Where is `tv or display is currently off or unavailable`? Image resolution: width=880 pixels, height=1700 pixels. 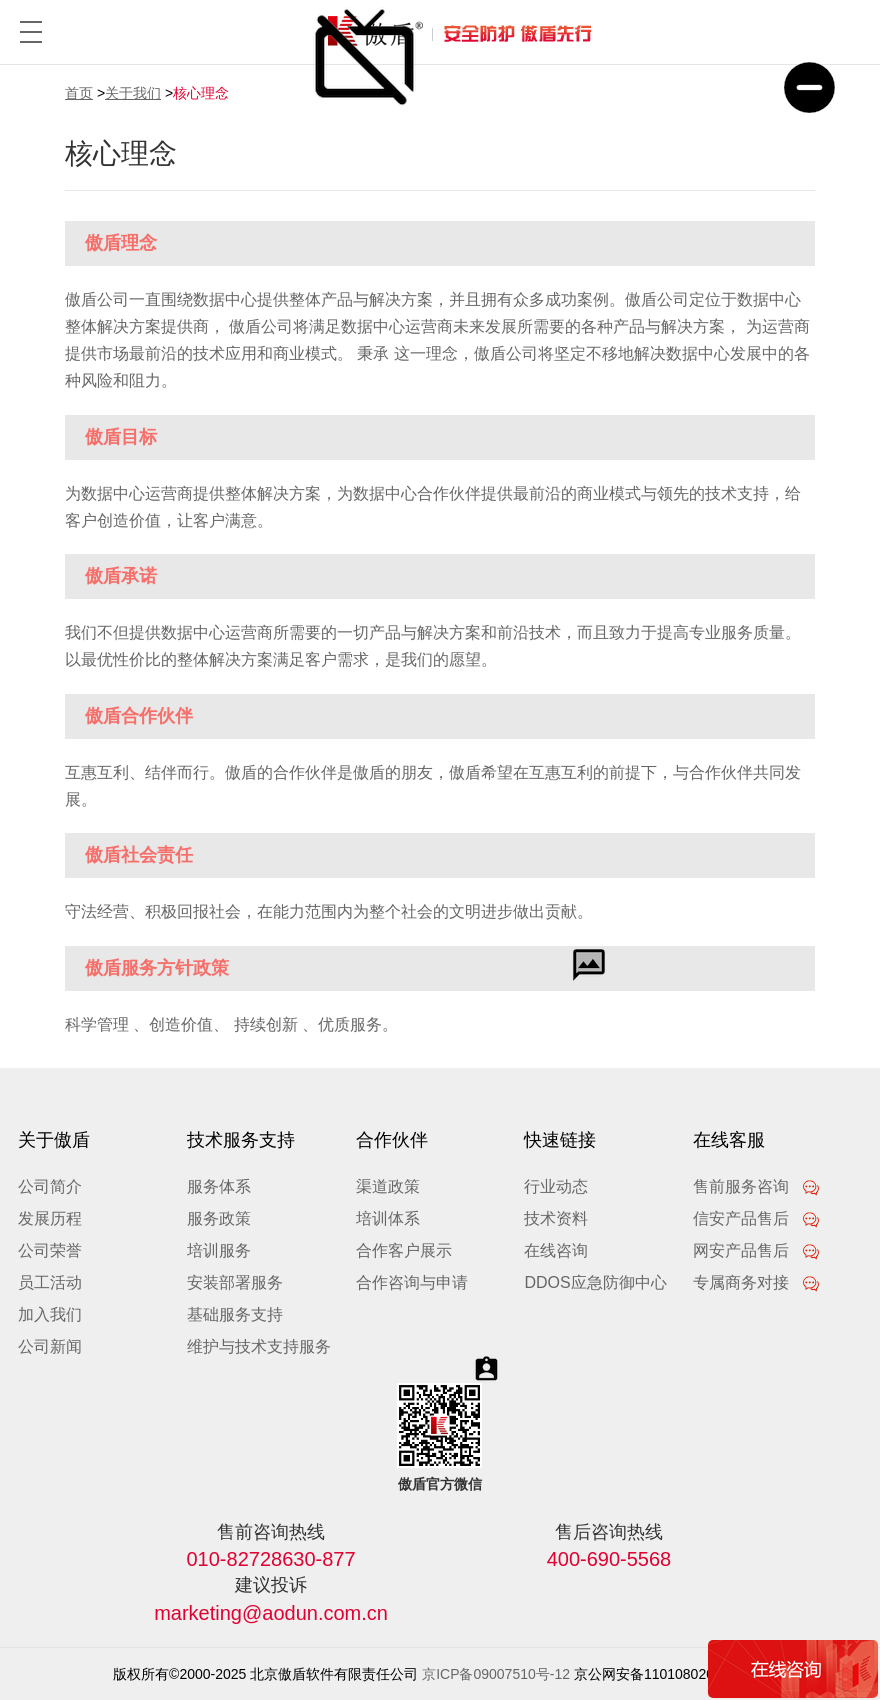 tv or display is currently off or unavailable is located at coordinates (364, 57).